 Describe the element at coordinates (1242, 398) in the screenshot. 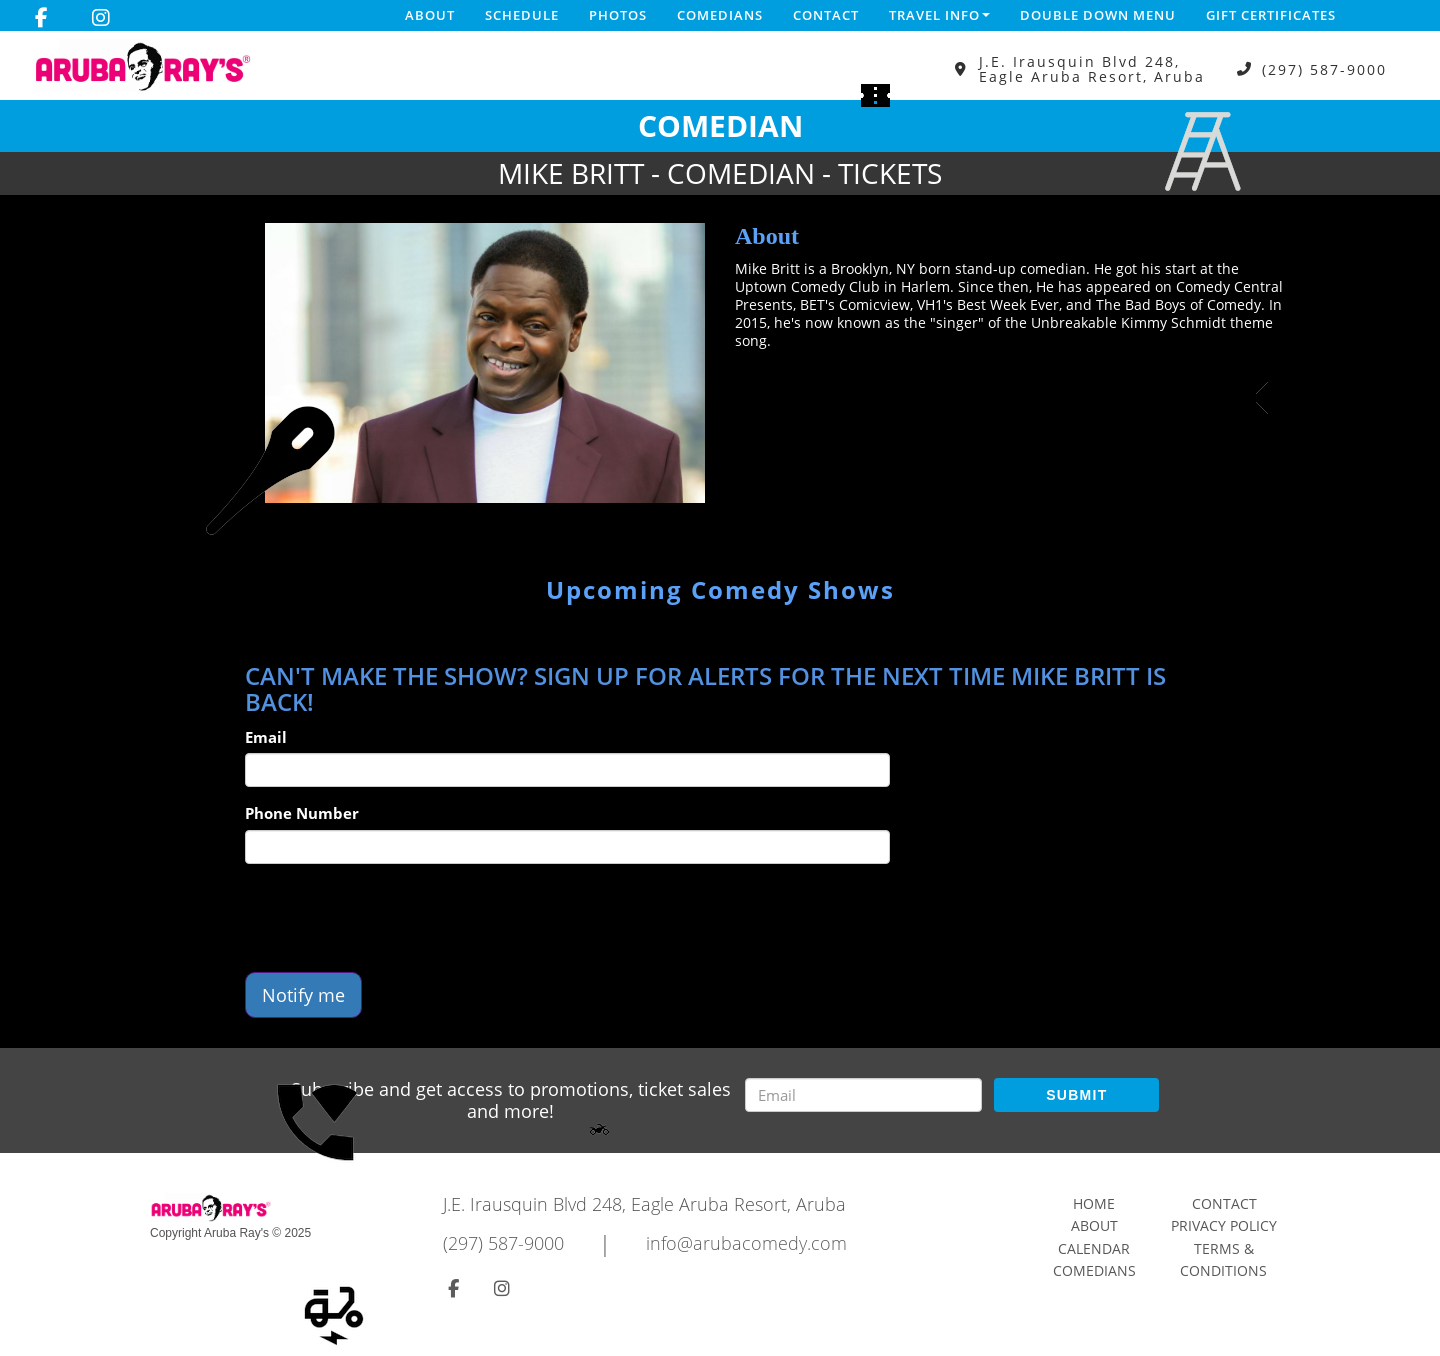

I see `start a video call` at that location.